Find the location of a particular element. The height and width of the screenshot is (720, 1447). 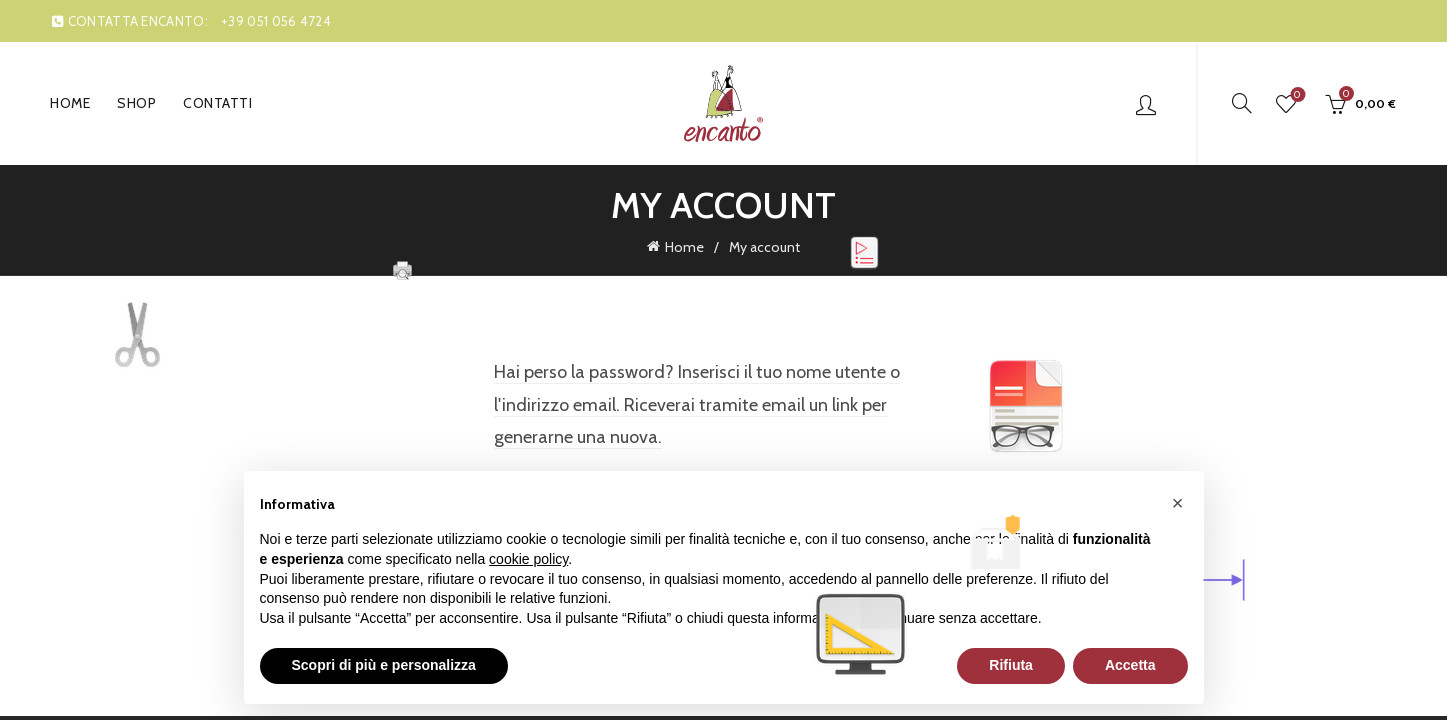

open papers app for reading and organizing documents is located at coordinates (1026, 406).